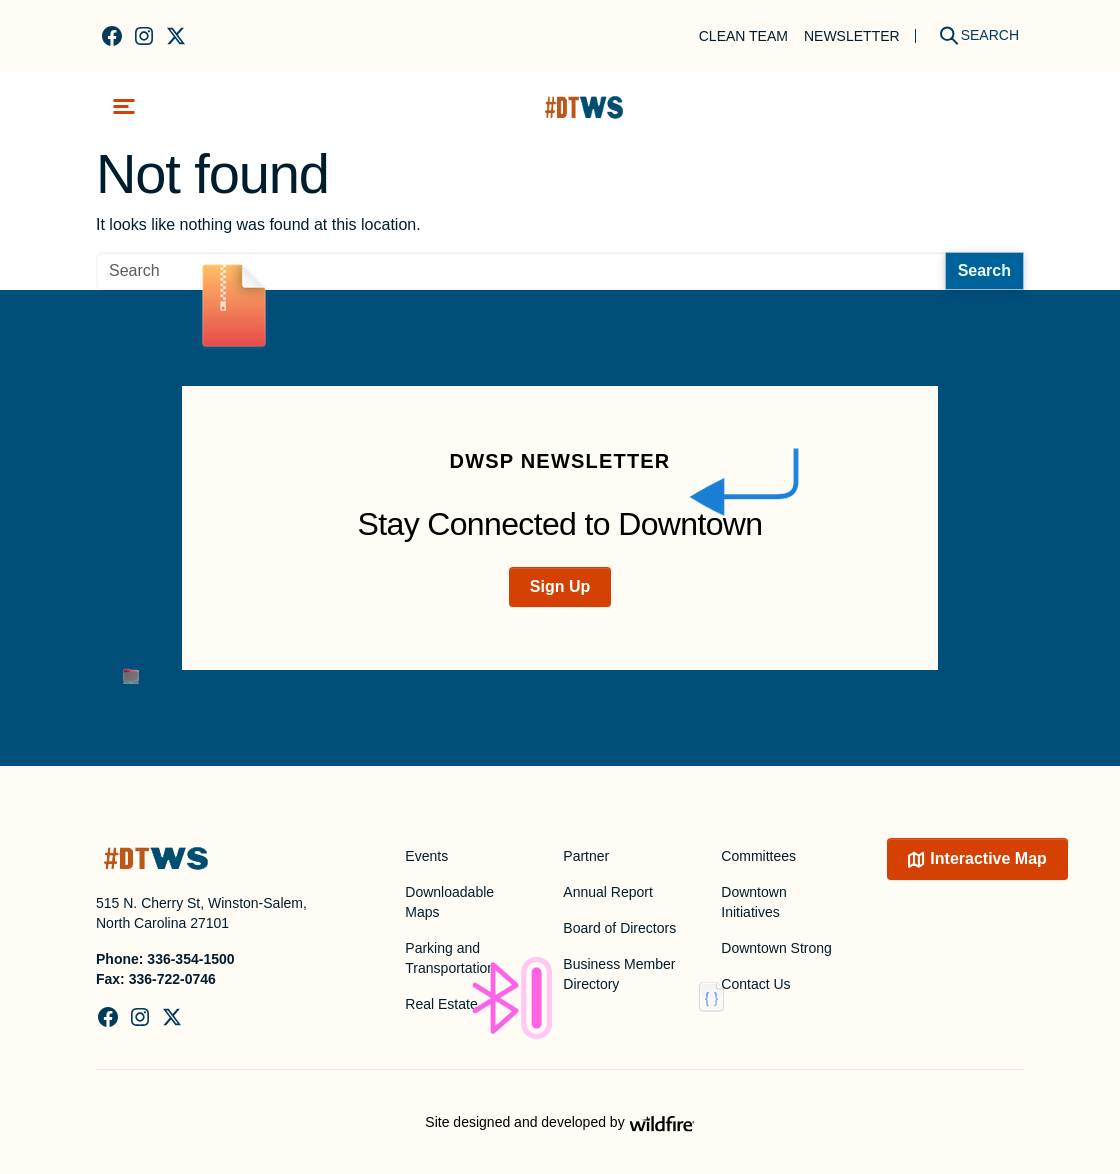  Describe the element at coordinates (131, 676) in the screenshot. I see `access files stored on a remote server` at that location.